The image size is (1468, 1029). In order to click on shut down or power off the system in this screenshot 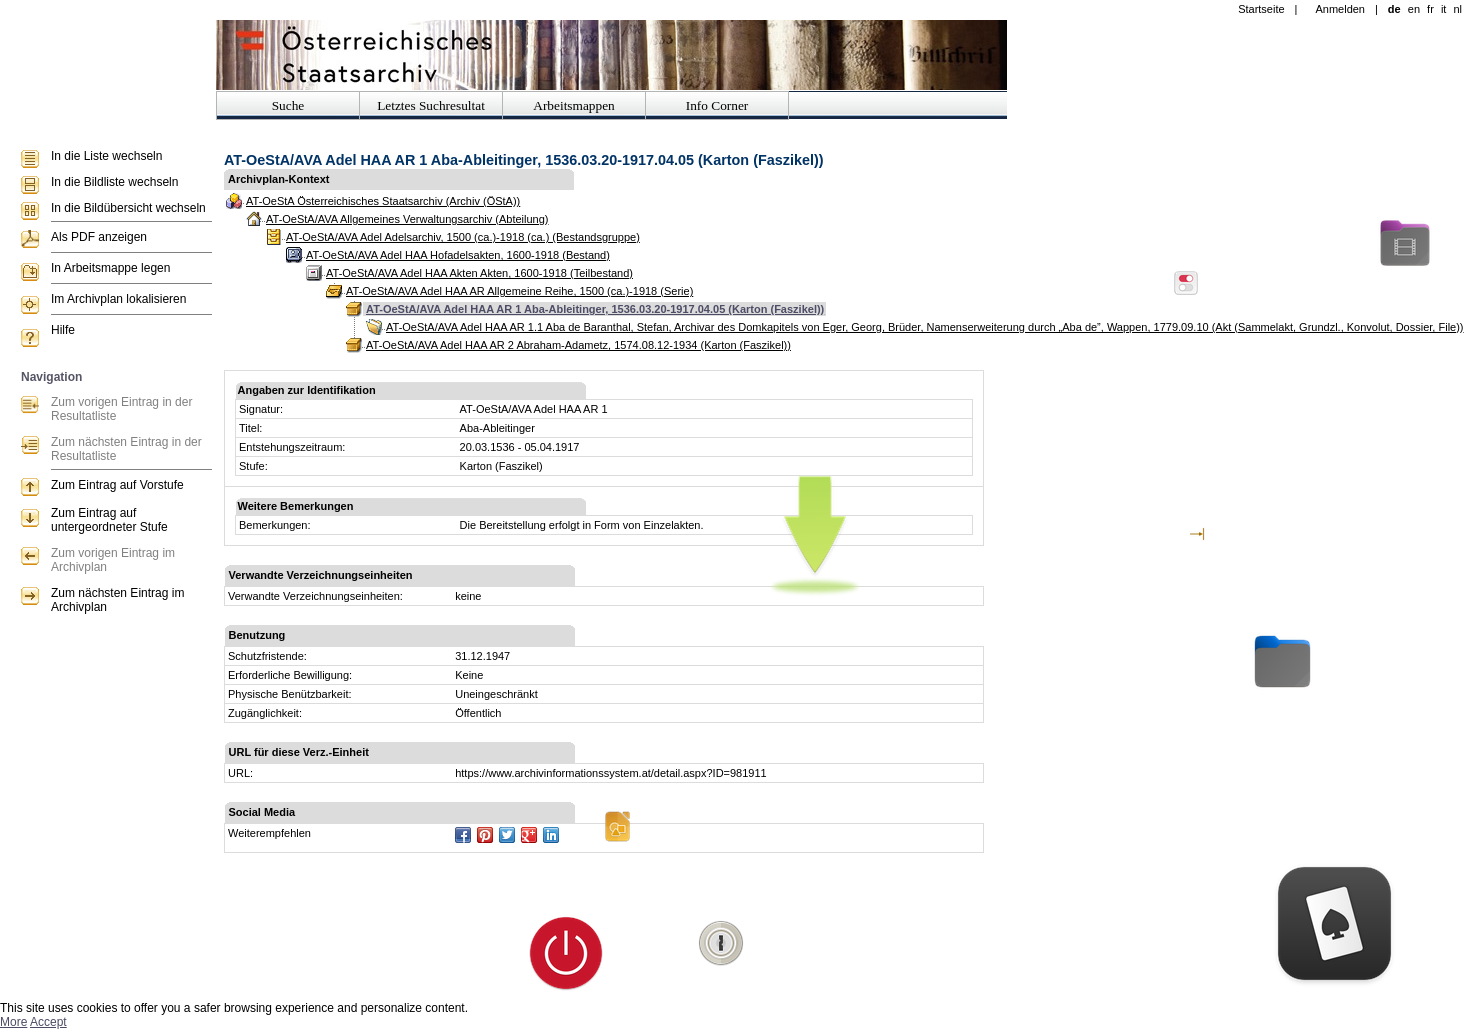, I will do `click(566, 953)`.